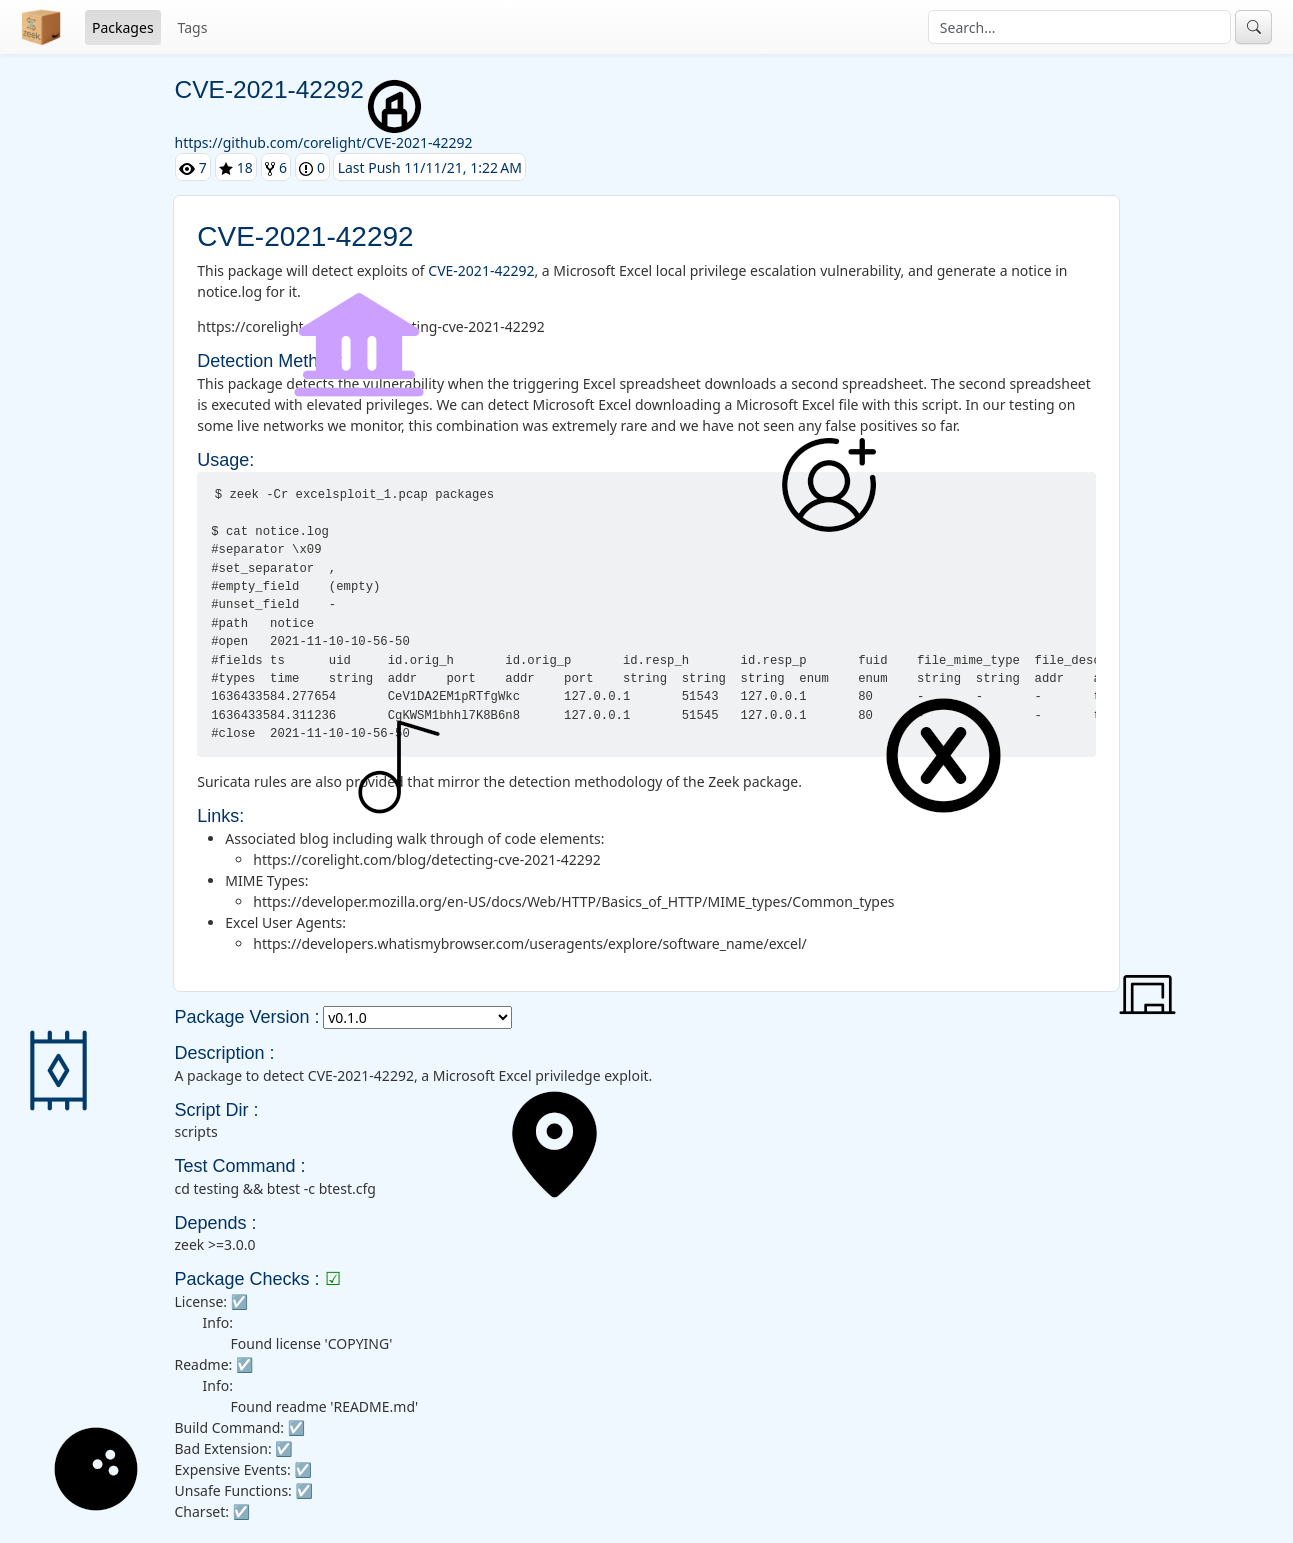  Describe the element at coordinates (829, 485) in the screenshot. I see `add a new user or contact` at that location.